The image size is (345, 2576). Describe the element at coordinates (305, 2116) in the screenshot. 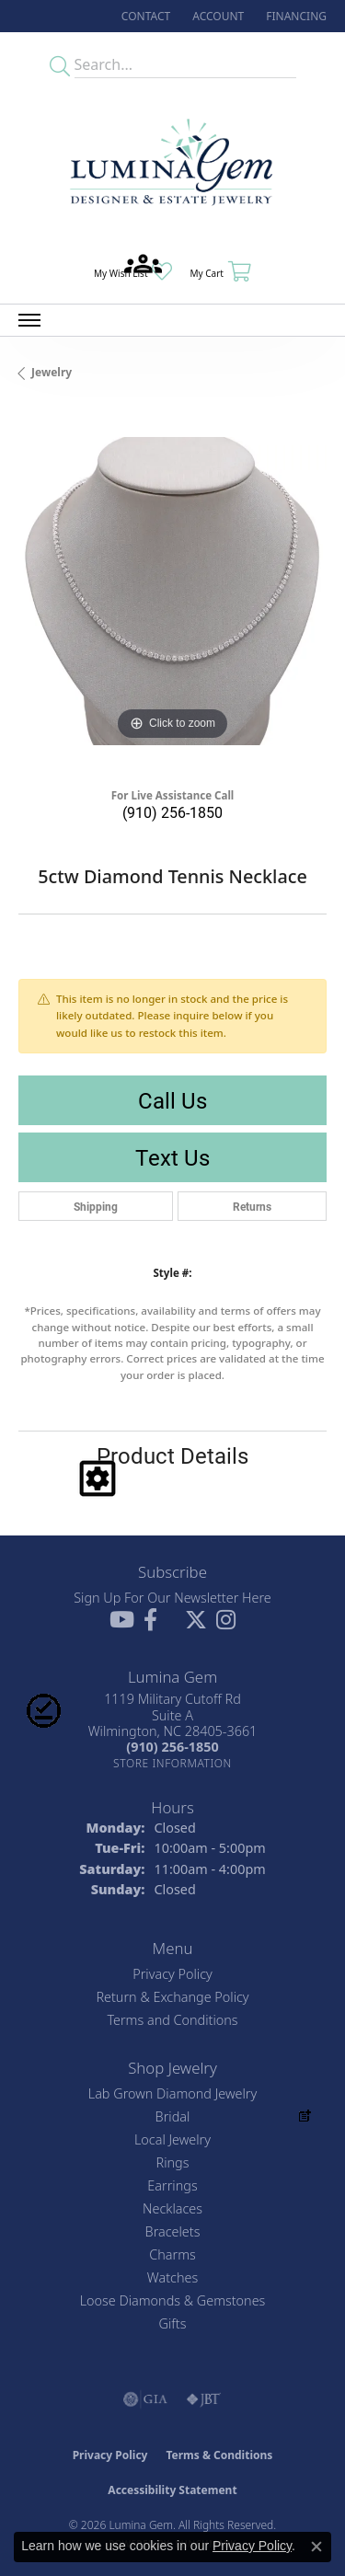

I see `create a new post or document` at that location.